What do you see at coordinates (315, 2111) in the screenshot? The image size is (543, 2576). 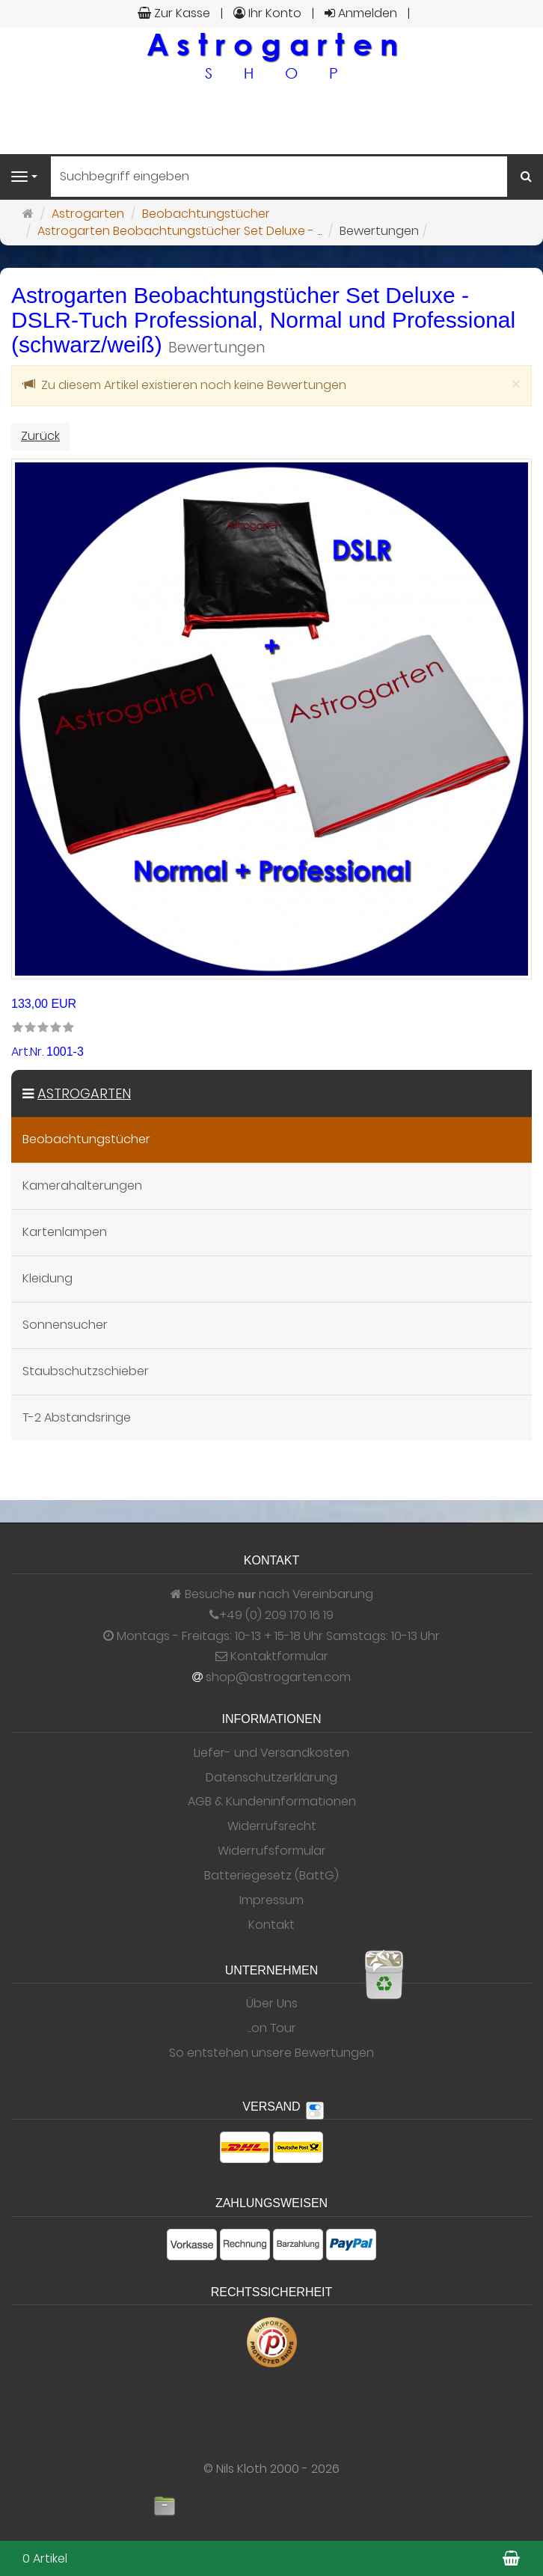 I see `open gnome tweaks application` at bounding box center [315, 2111].